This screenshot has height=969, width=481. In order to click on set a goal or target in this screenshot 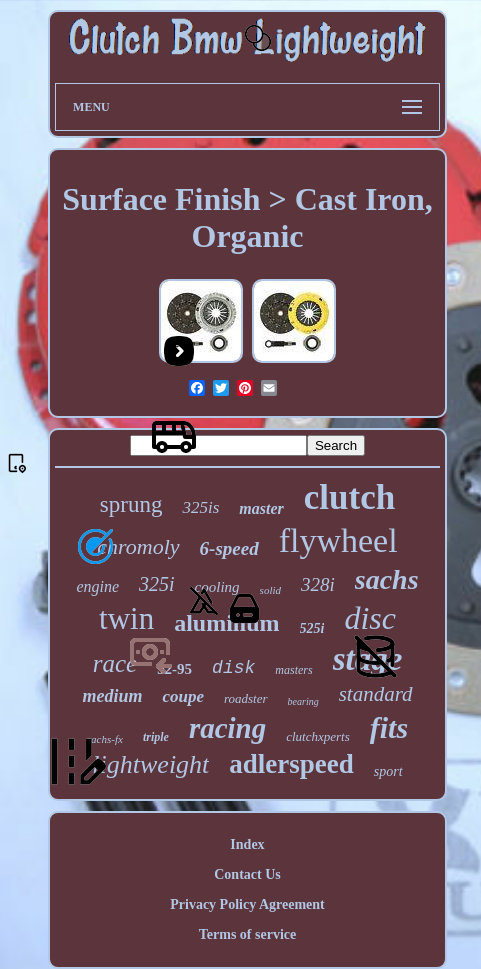, I will do `click(95, 546)`.